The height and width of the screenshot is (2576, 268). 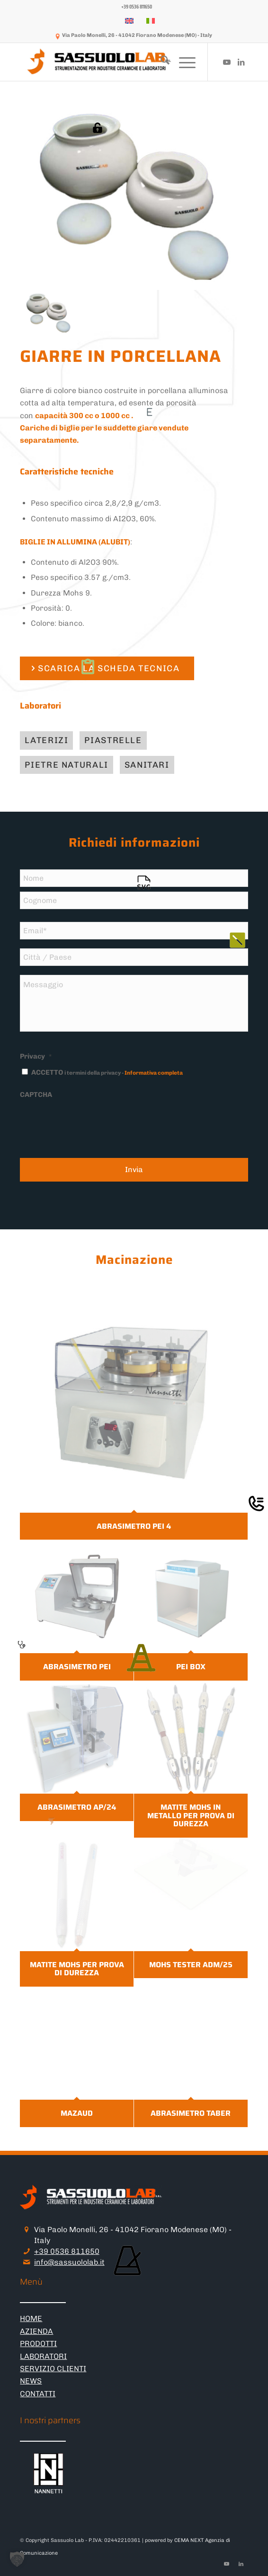 What do you see at coordinates (144, 883) in the screenshot?
I see `view or open an SVG file` at bounding box center [144, 883].